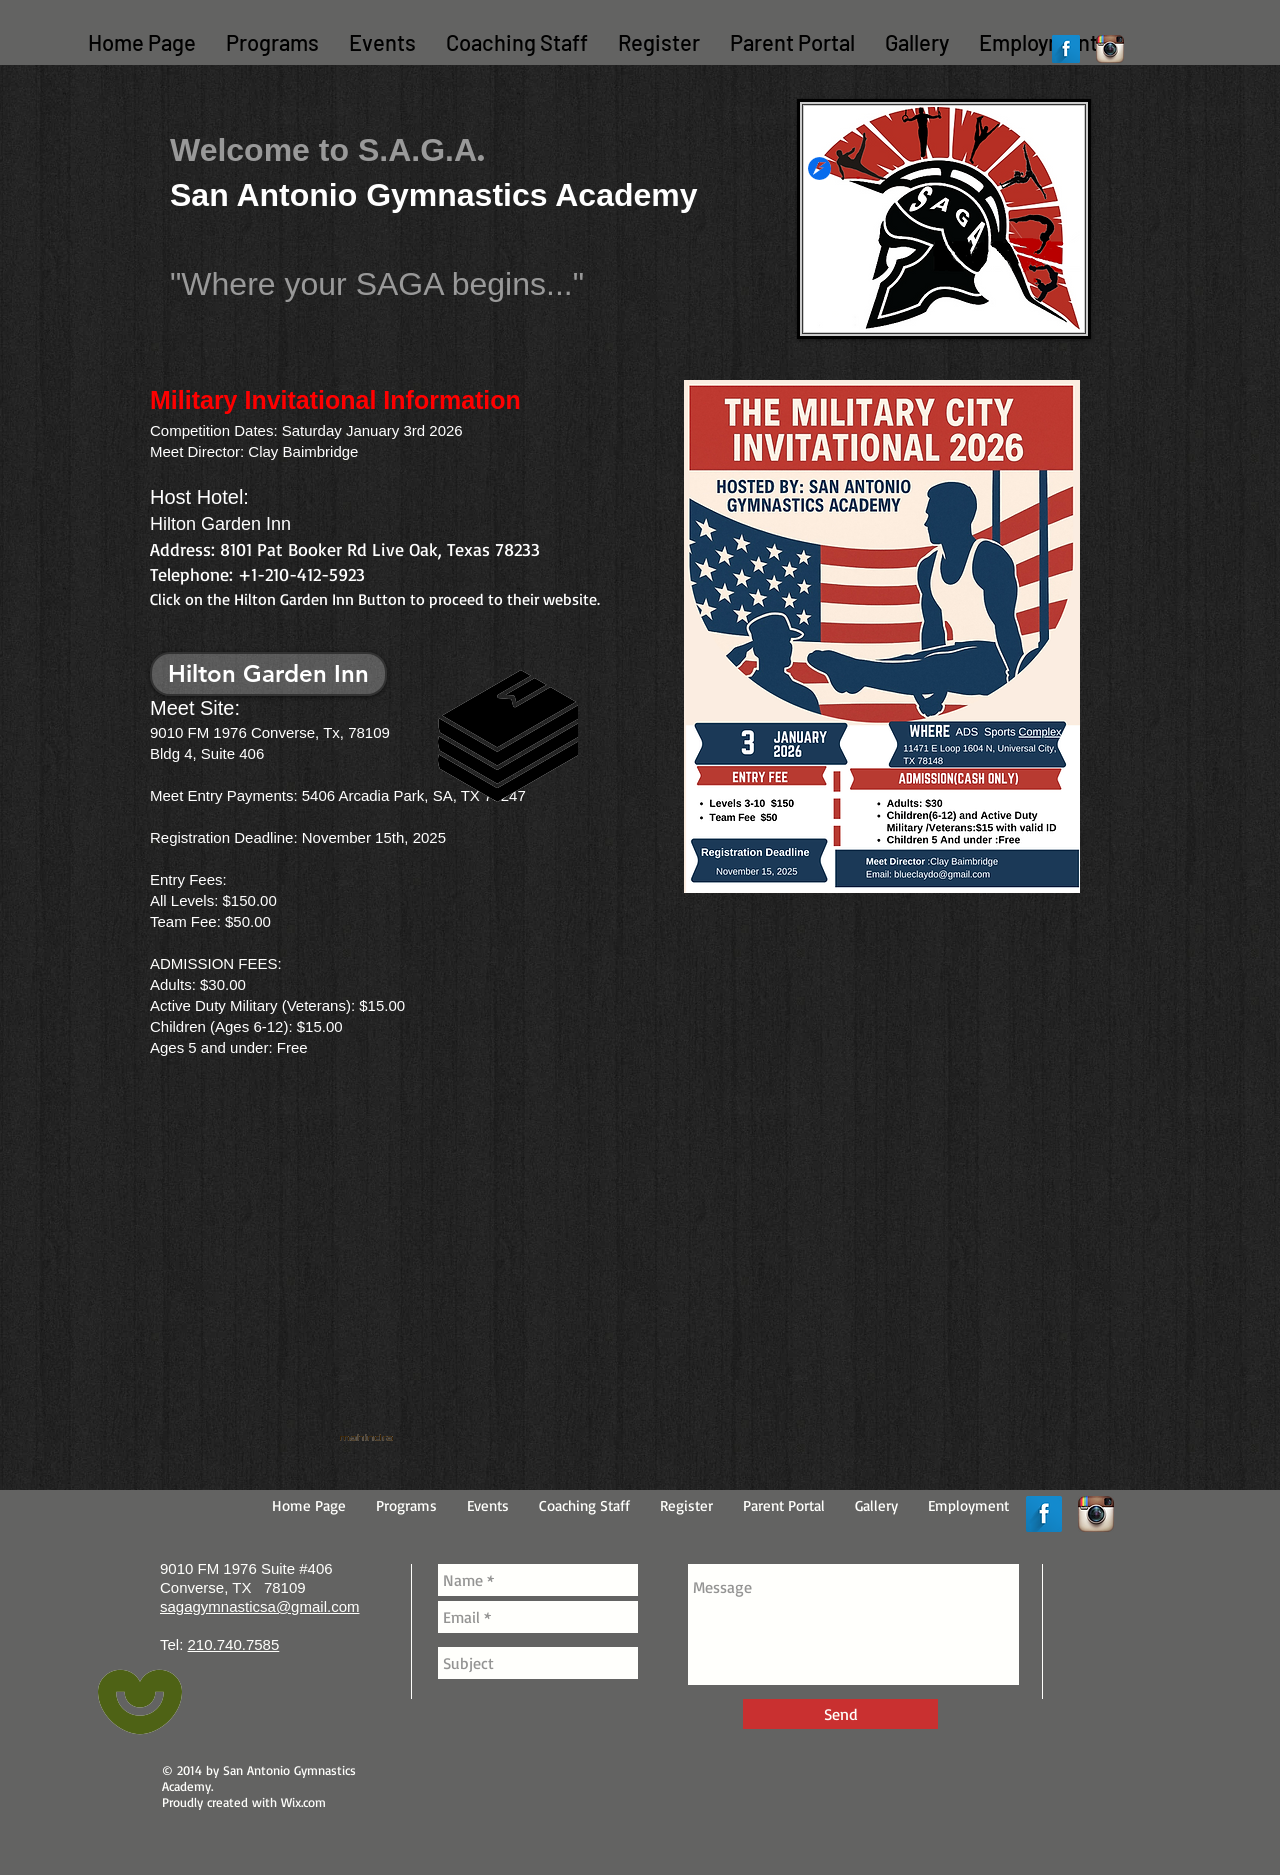  Describe the element at coordinates (508, 736) in the screenshot. I see `open BookStack documentation platform` at that location.